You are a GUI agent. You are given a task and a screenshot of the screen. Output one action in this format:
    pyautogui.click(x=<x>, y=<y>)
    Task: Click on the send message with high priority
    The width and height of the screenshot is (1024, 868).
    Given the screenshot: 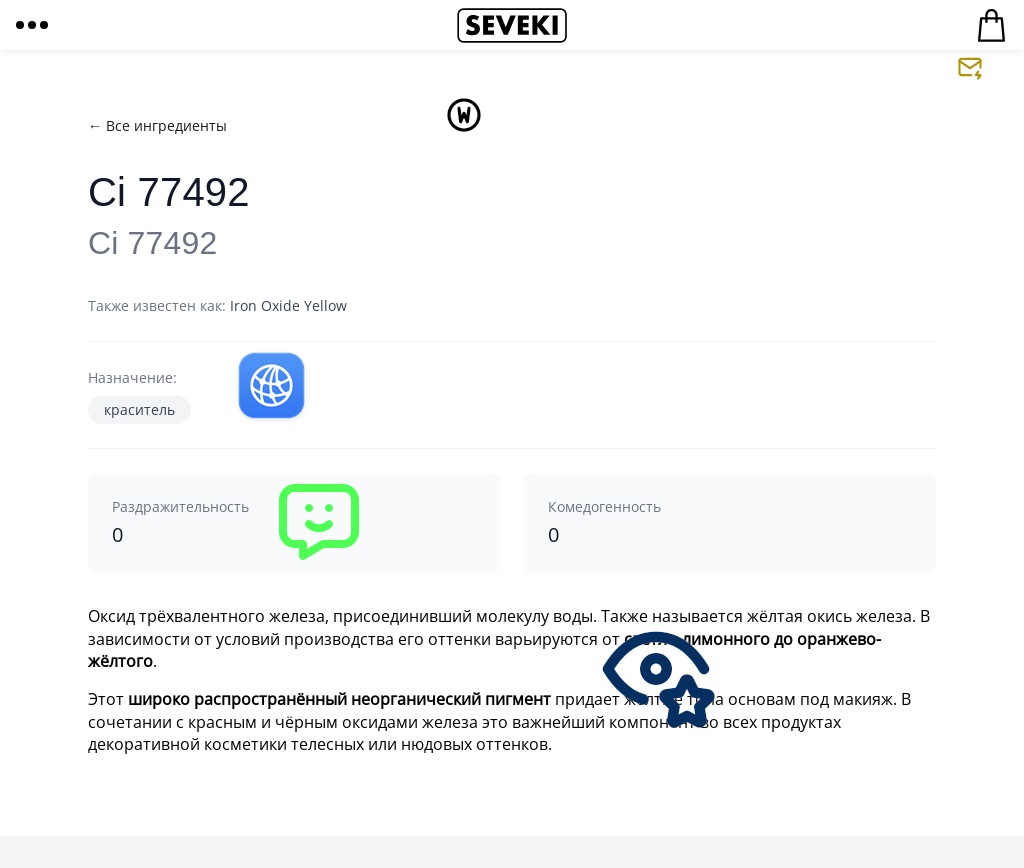 What is the action you would take?
    pyautogui.click(x=970, y=67)
    